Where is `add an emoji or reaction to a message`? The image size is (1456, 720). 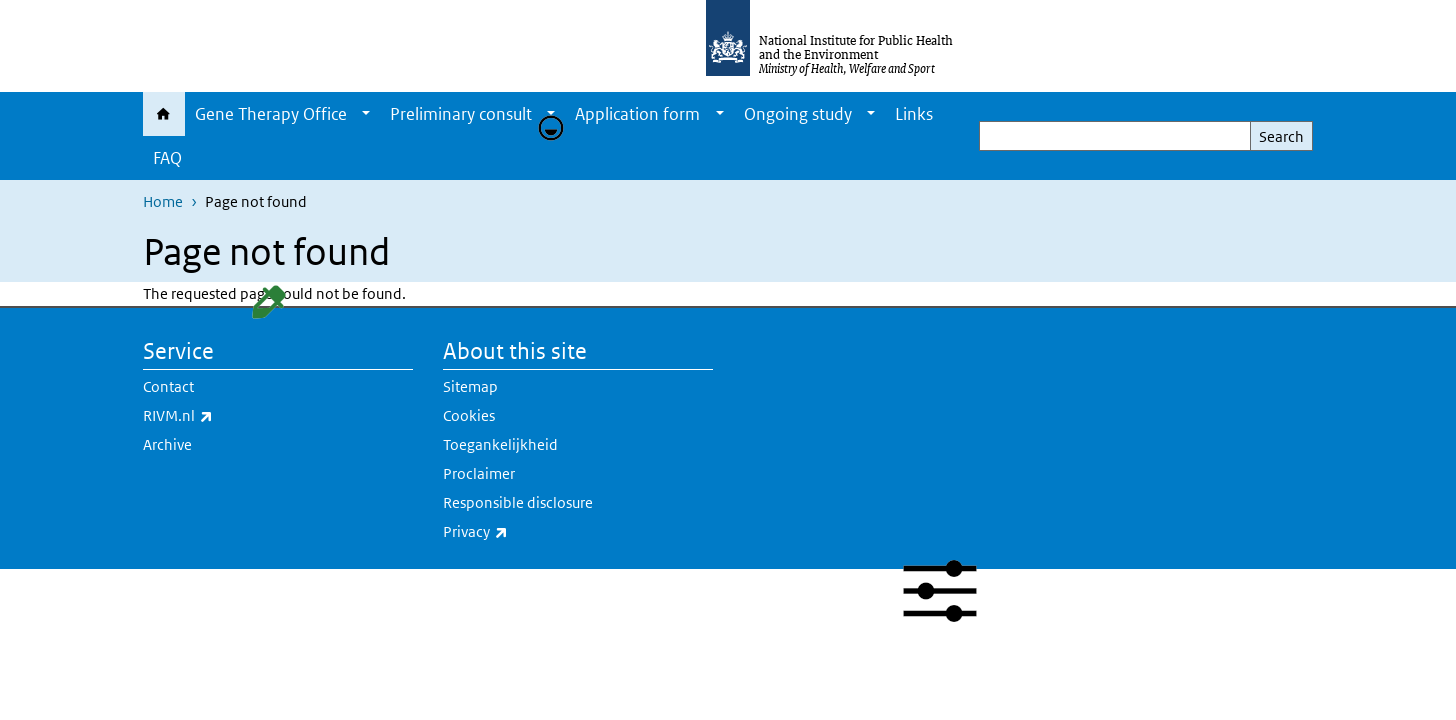 add an emoji or reaction to a message is located at coordinates (551, 128).